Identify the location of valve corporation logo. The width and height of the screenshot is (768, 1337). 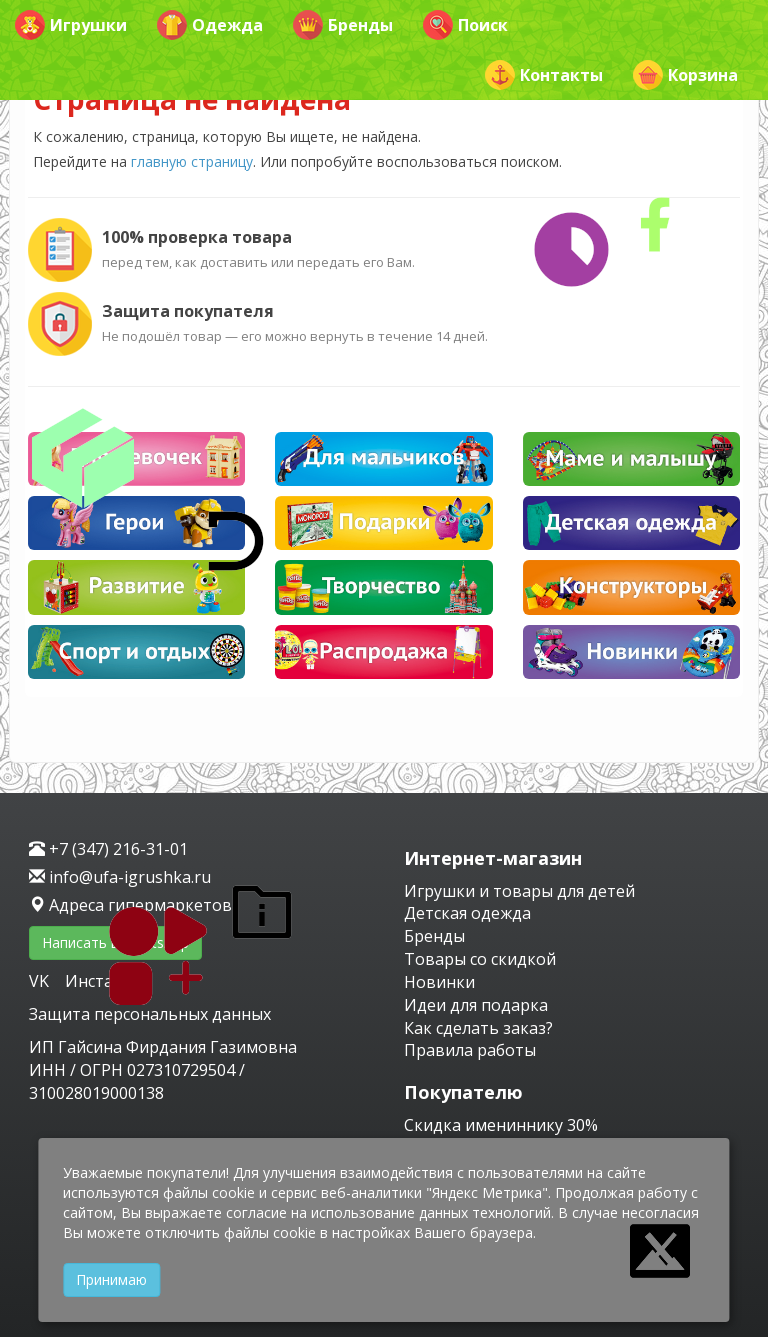
(723, 446).